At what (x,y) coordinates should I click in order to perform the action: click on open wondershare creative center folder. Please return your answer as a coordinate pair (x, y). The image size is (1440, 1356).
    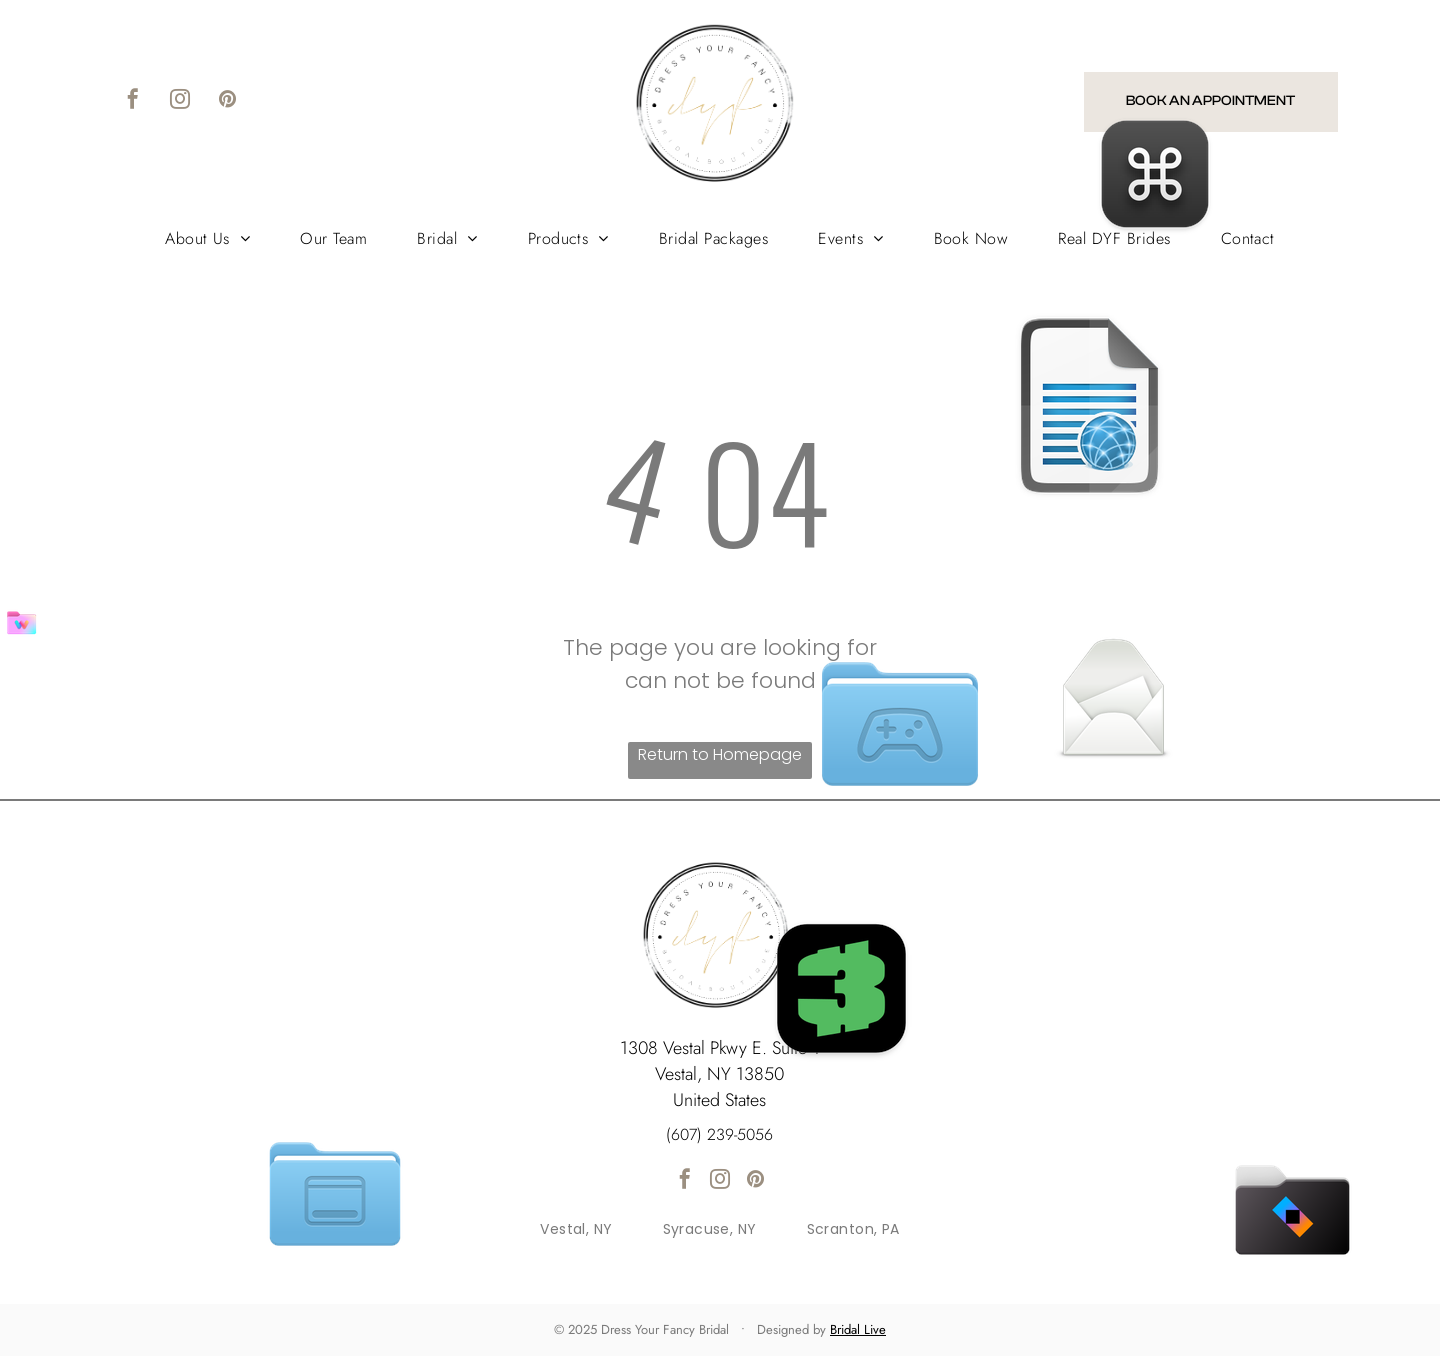
    Looking at the image, I should click on (21, 623).